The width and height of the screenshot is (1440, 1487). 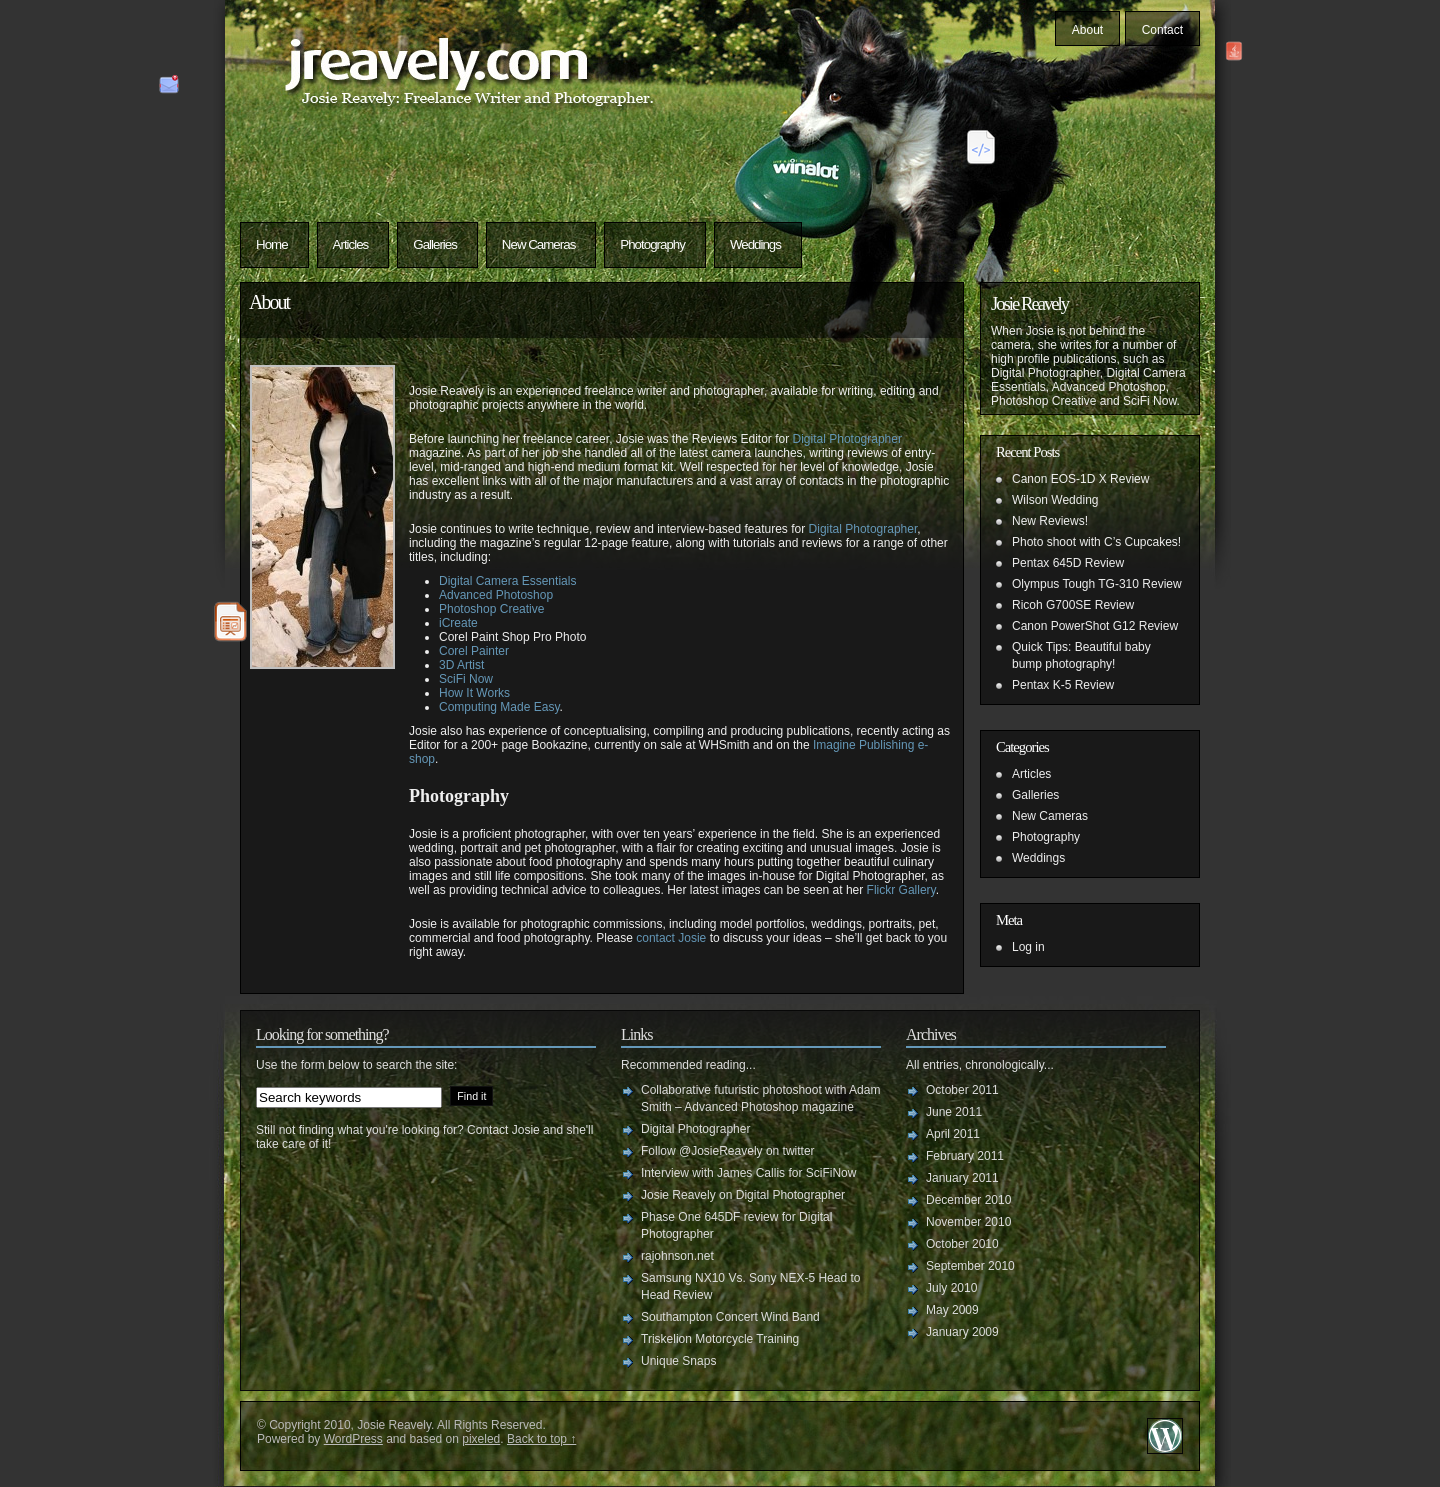 What do you see at coordinates (981, 147) in the screenshot?
I see `an HTML document or webpage file` at bounding box center [981, 147].